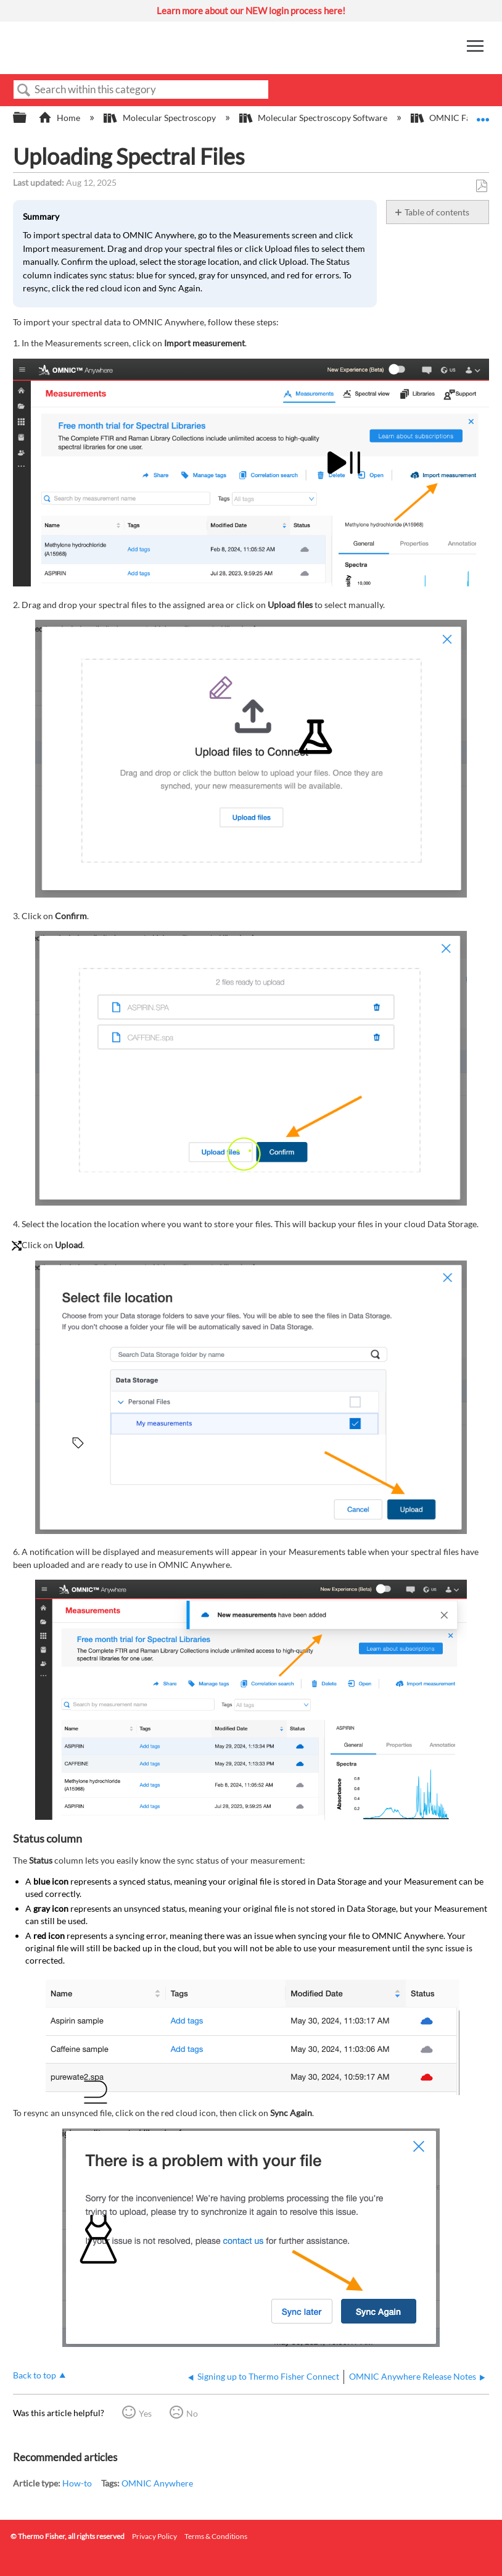 Image resolution: width=502 pixels, height=2576 pixels. What do you see at coordinates (98, 2241) in the screenshot?
I see `browse women's clothing` at bounding box center [98, 2241].